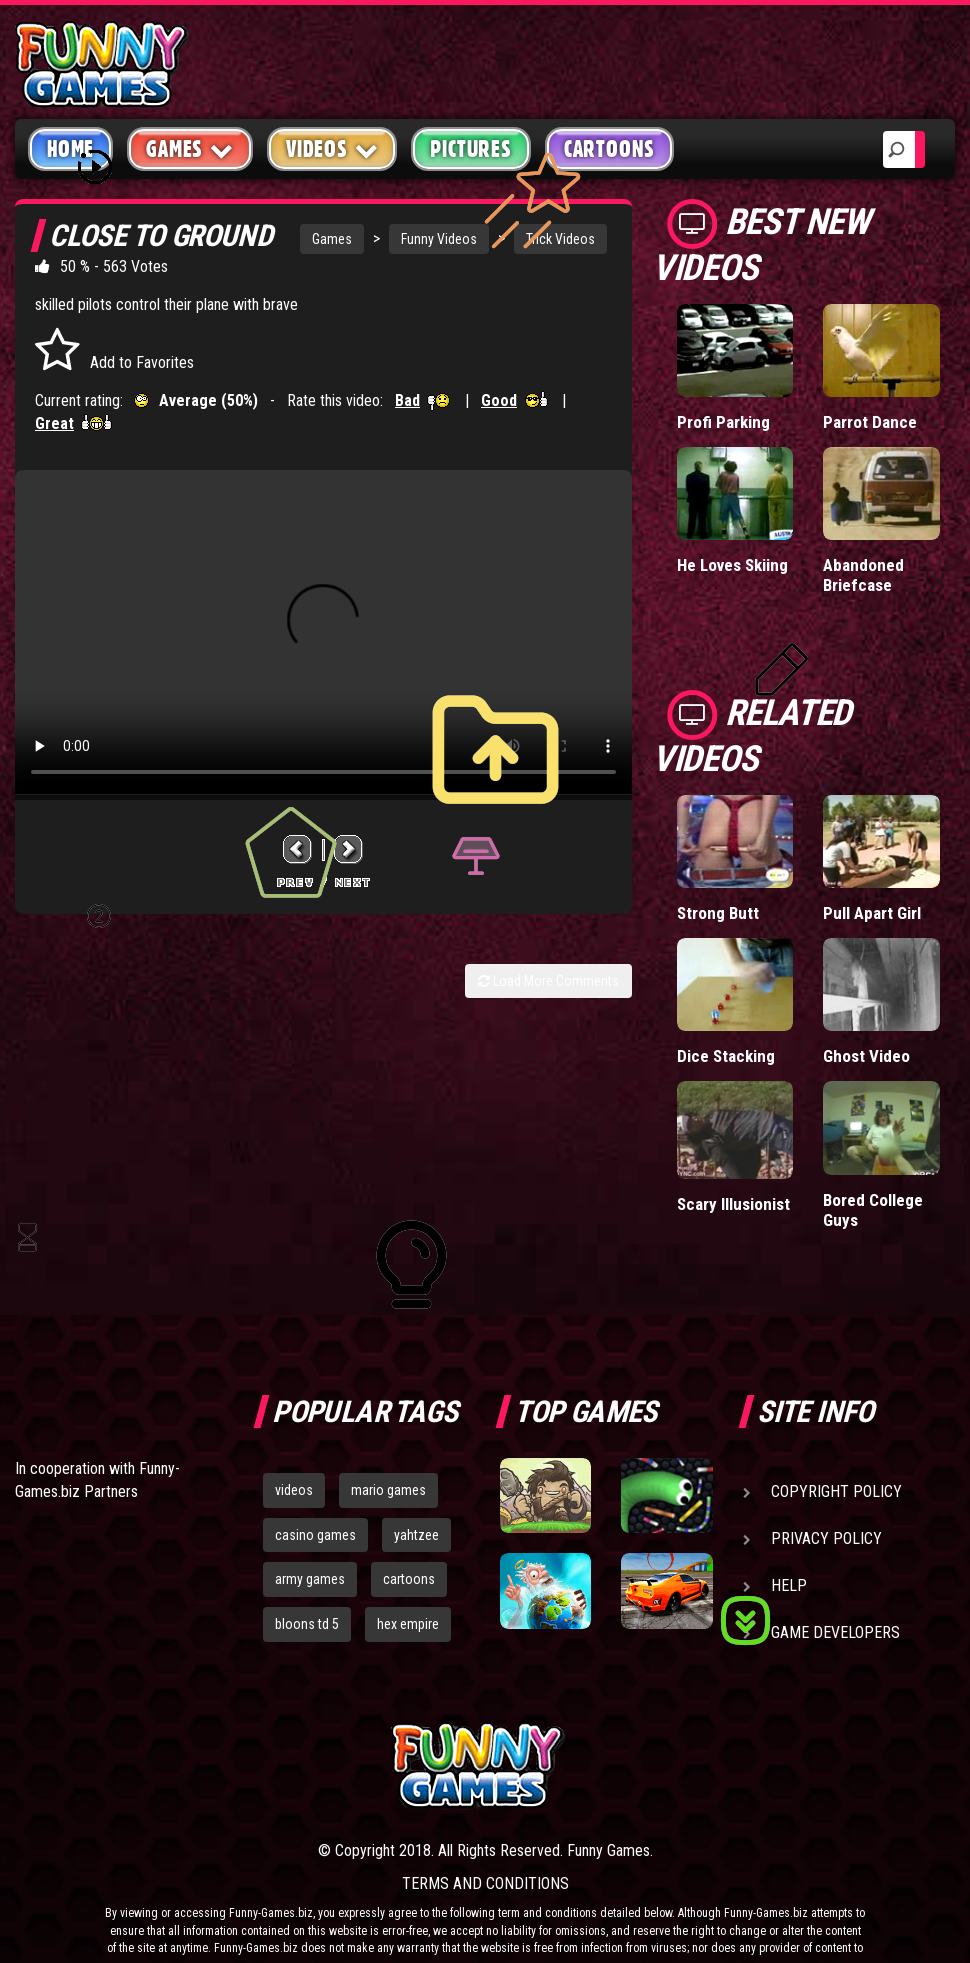 The image size is (970, 1963). Describe the element at coordinates (411, 1264) in the screenshot. I see `access tips or helpful suggestions` at that location.